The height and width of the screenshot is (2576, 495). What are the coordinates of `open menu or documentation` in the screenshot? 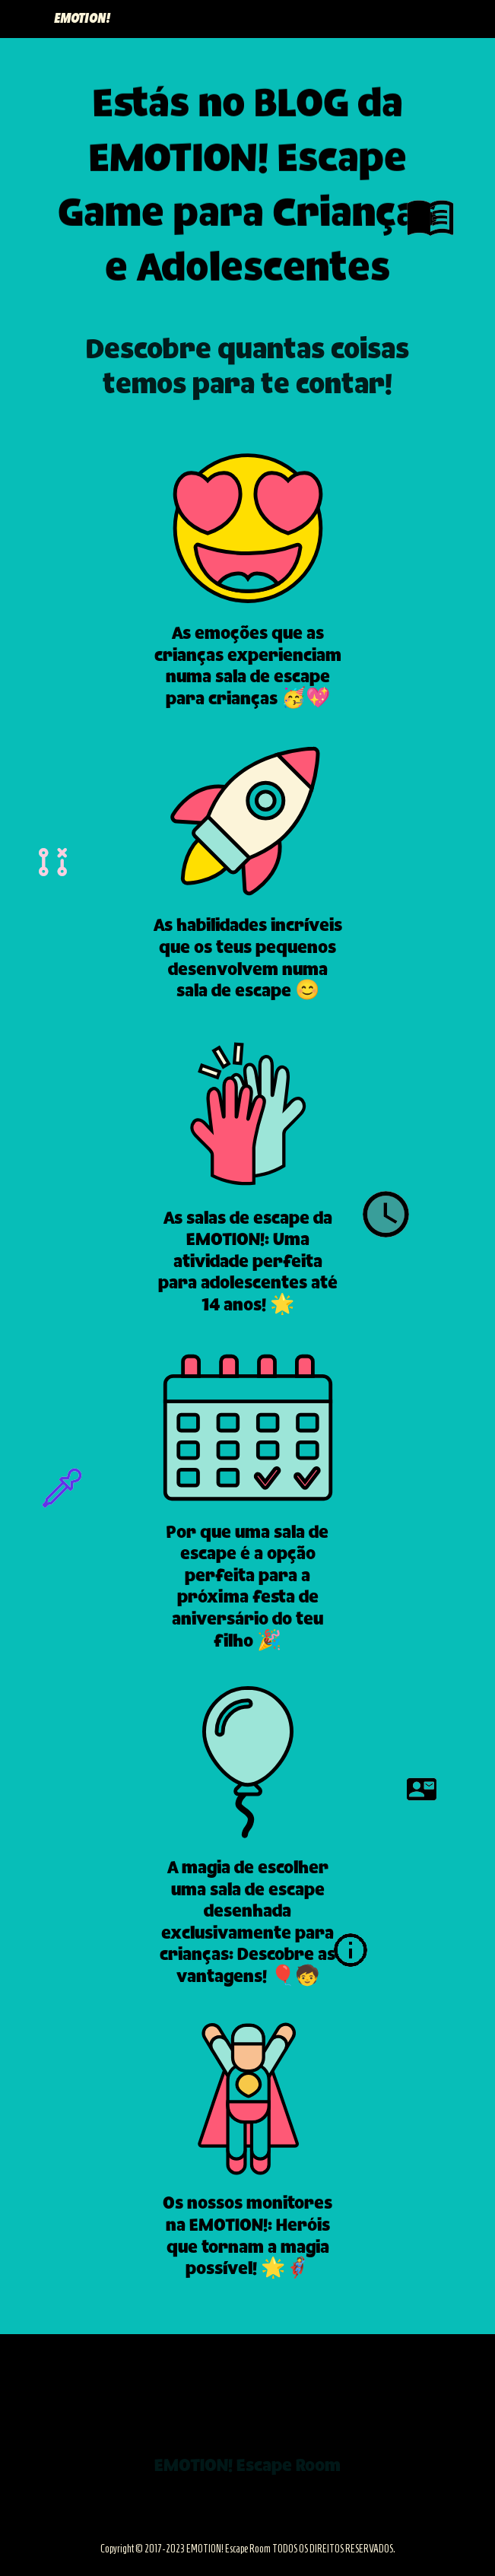 It's located at (430, 216).